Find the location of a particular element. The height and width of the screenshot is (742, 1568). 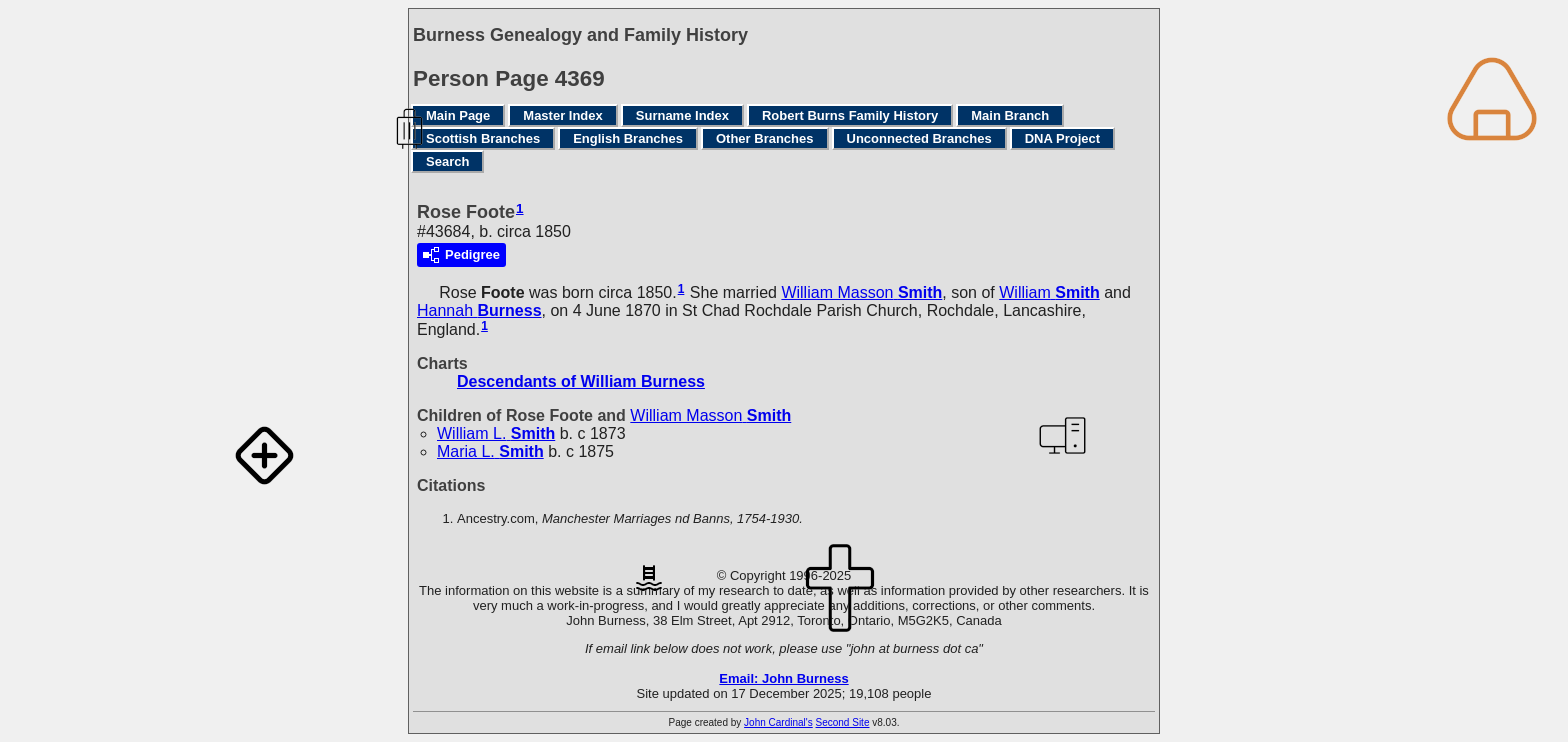

represents a religious or faith-based feature is located at coordinates (840, 588).